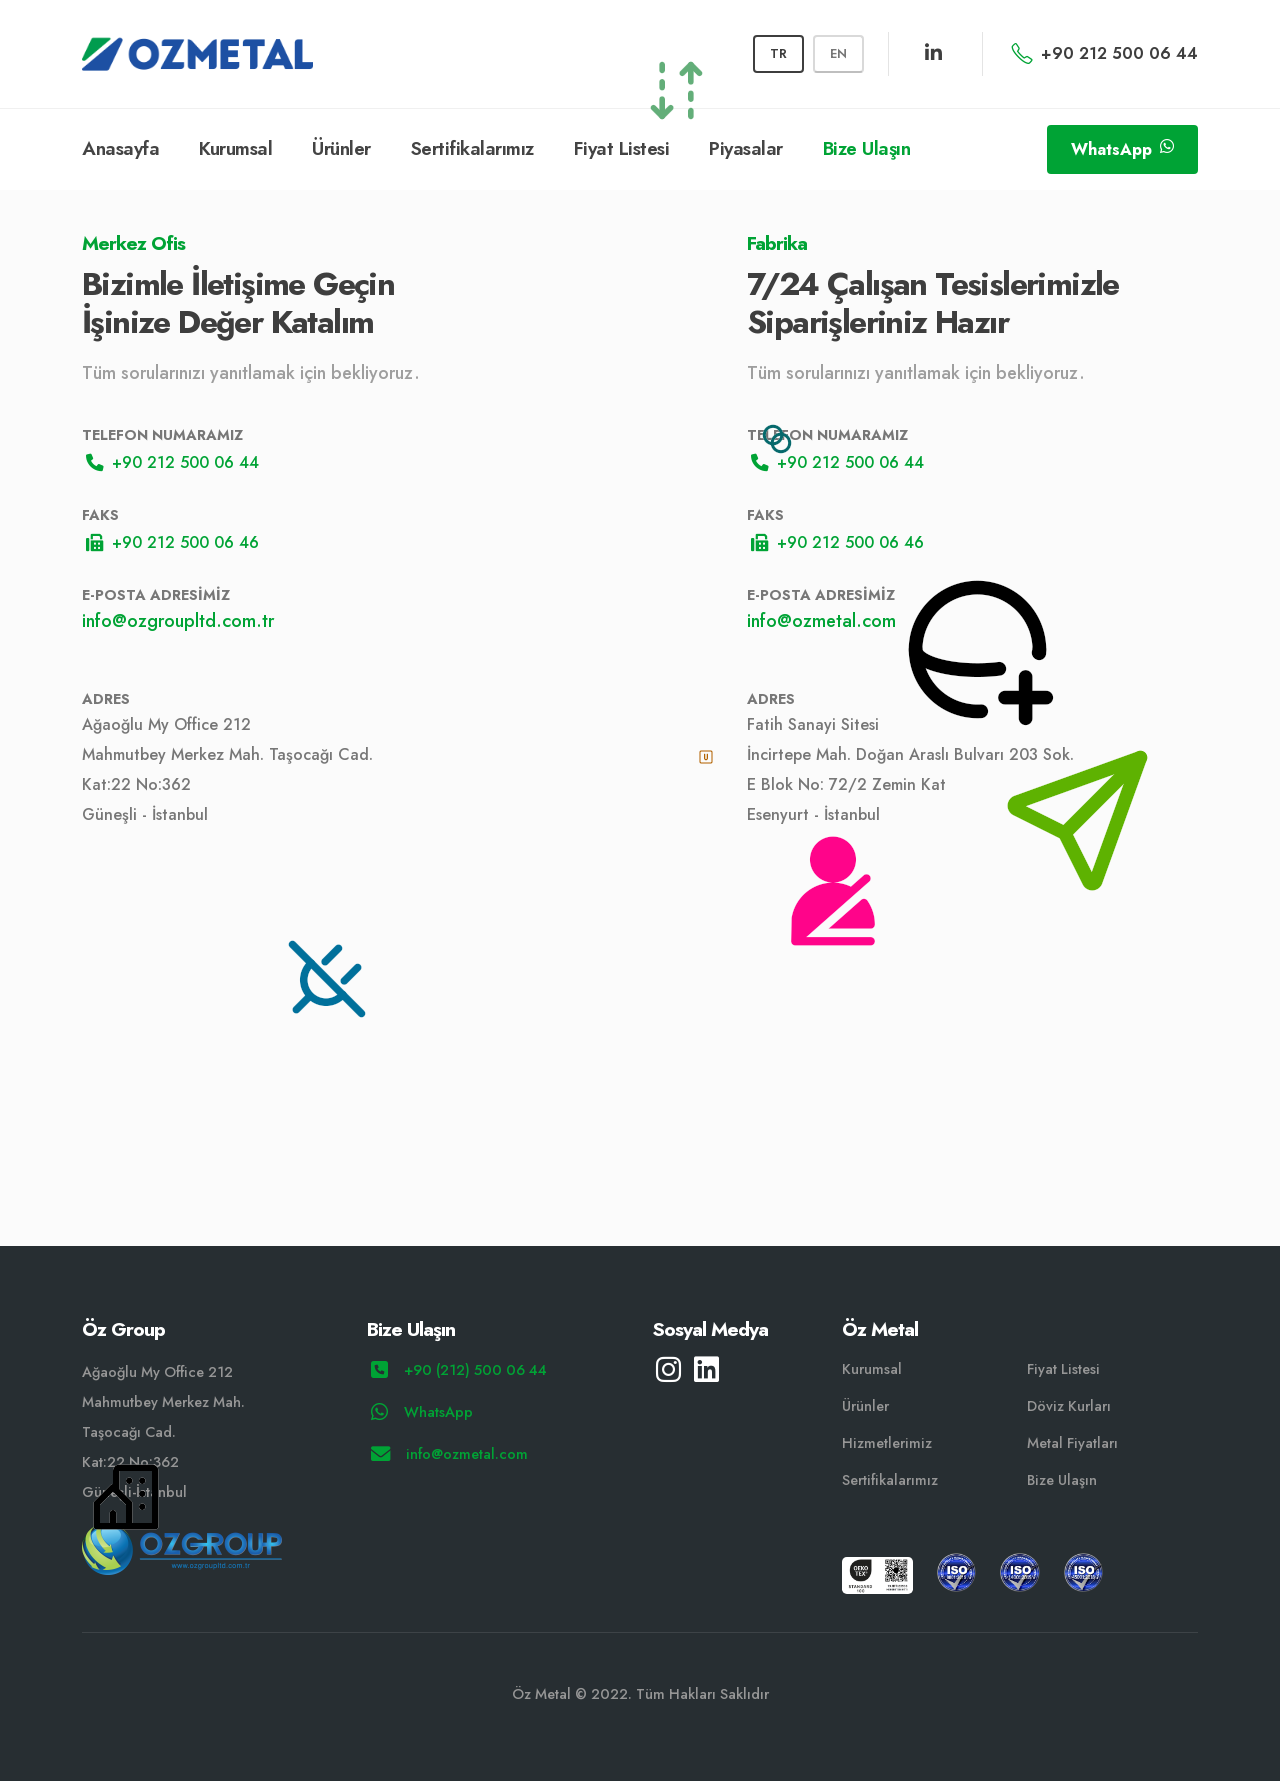 The height and width of the screenshot is (1781, 1280). Describe the element at coordinates (977, 649) in the screenshot. I see `add a new globe or world location` at that location.